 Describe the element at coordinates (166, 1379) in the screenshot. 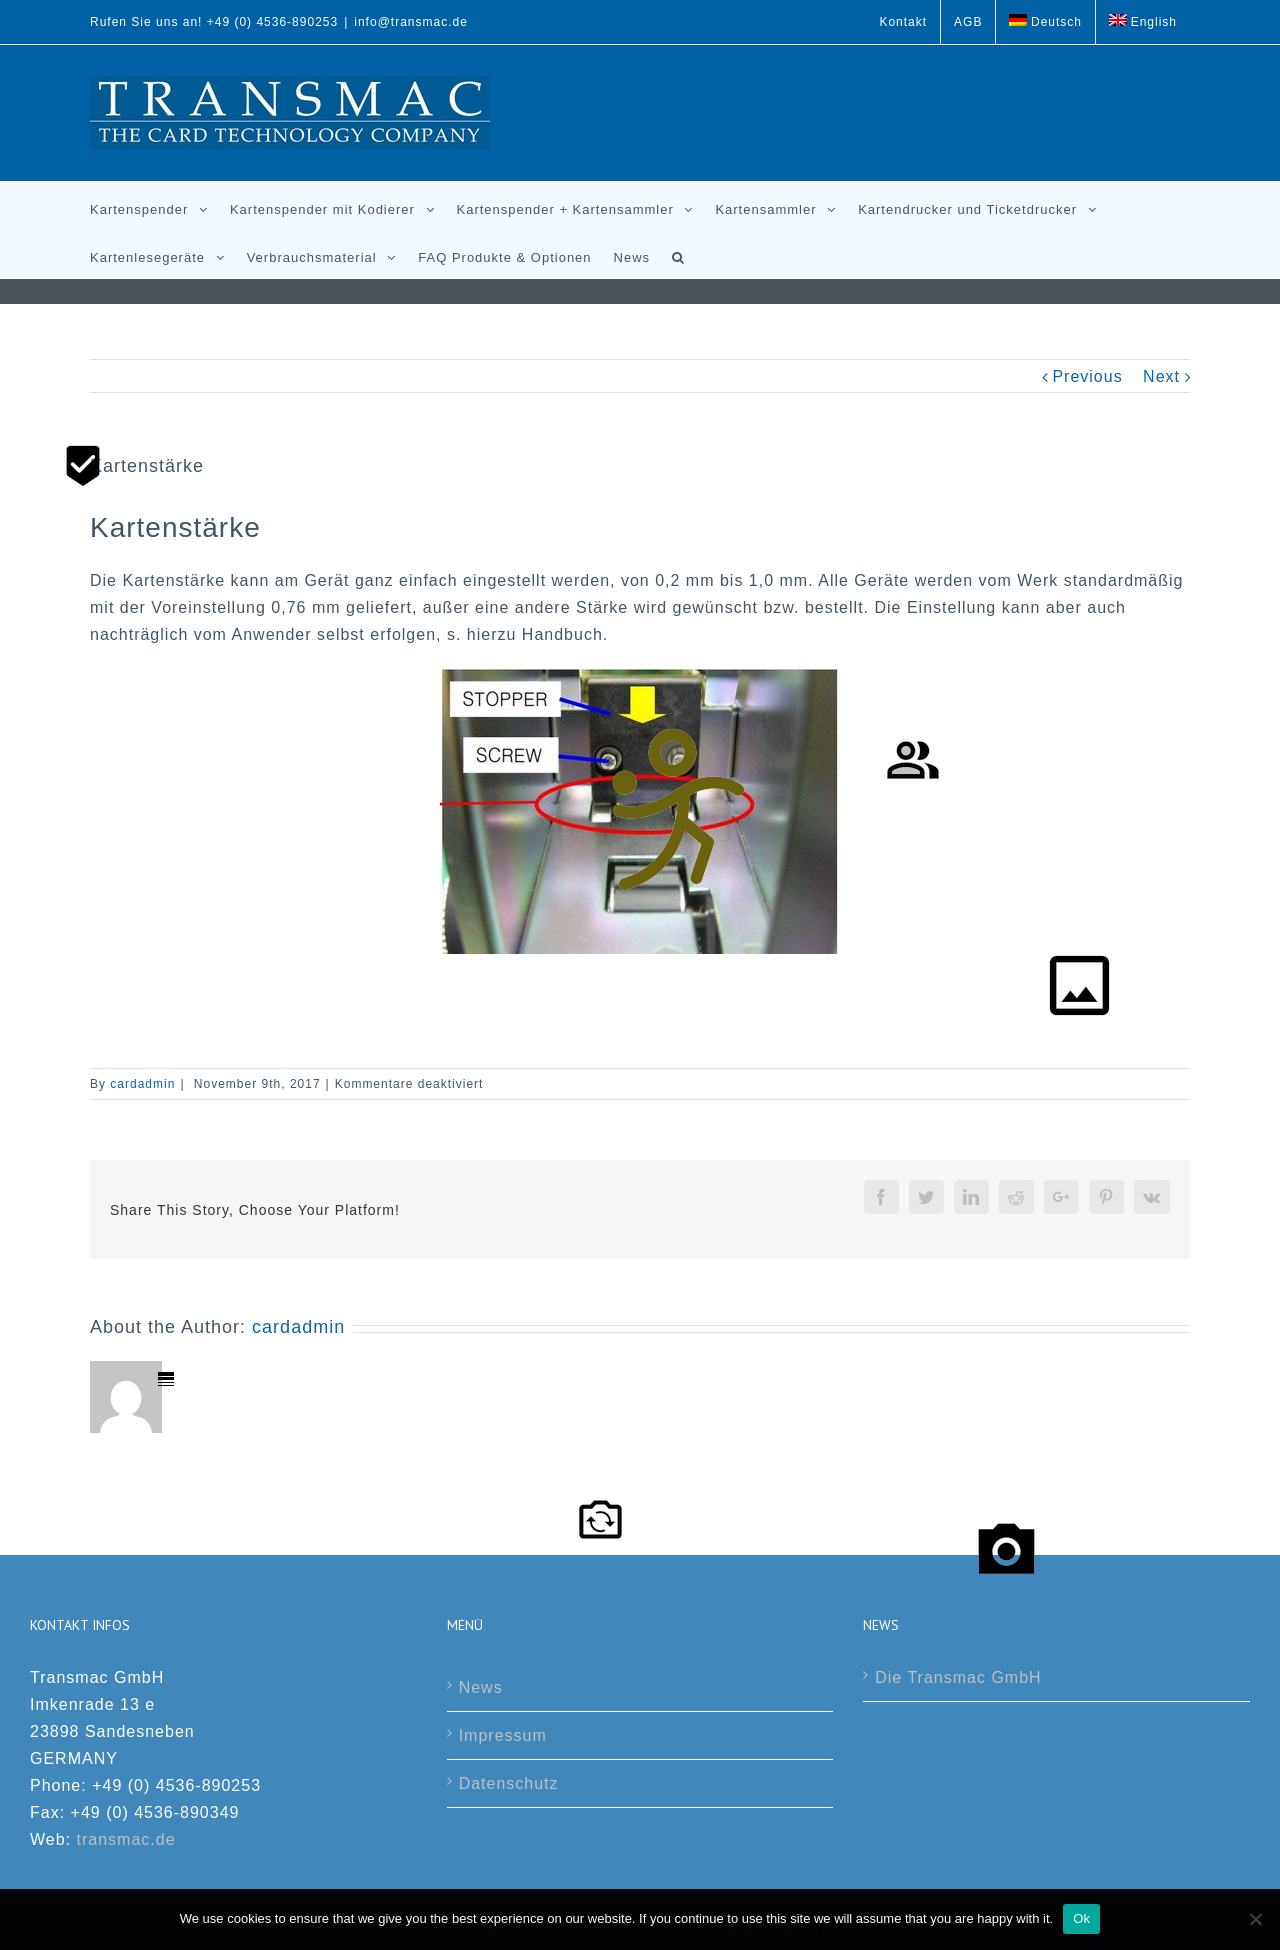

I see `adjust line thickness or stroke weight` at that location.